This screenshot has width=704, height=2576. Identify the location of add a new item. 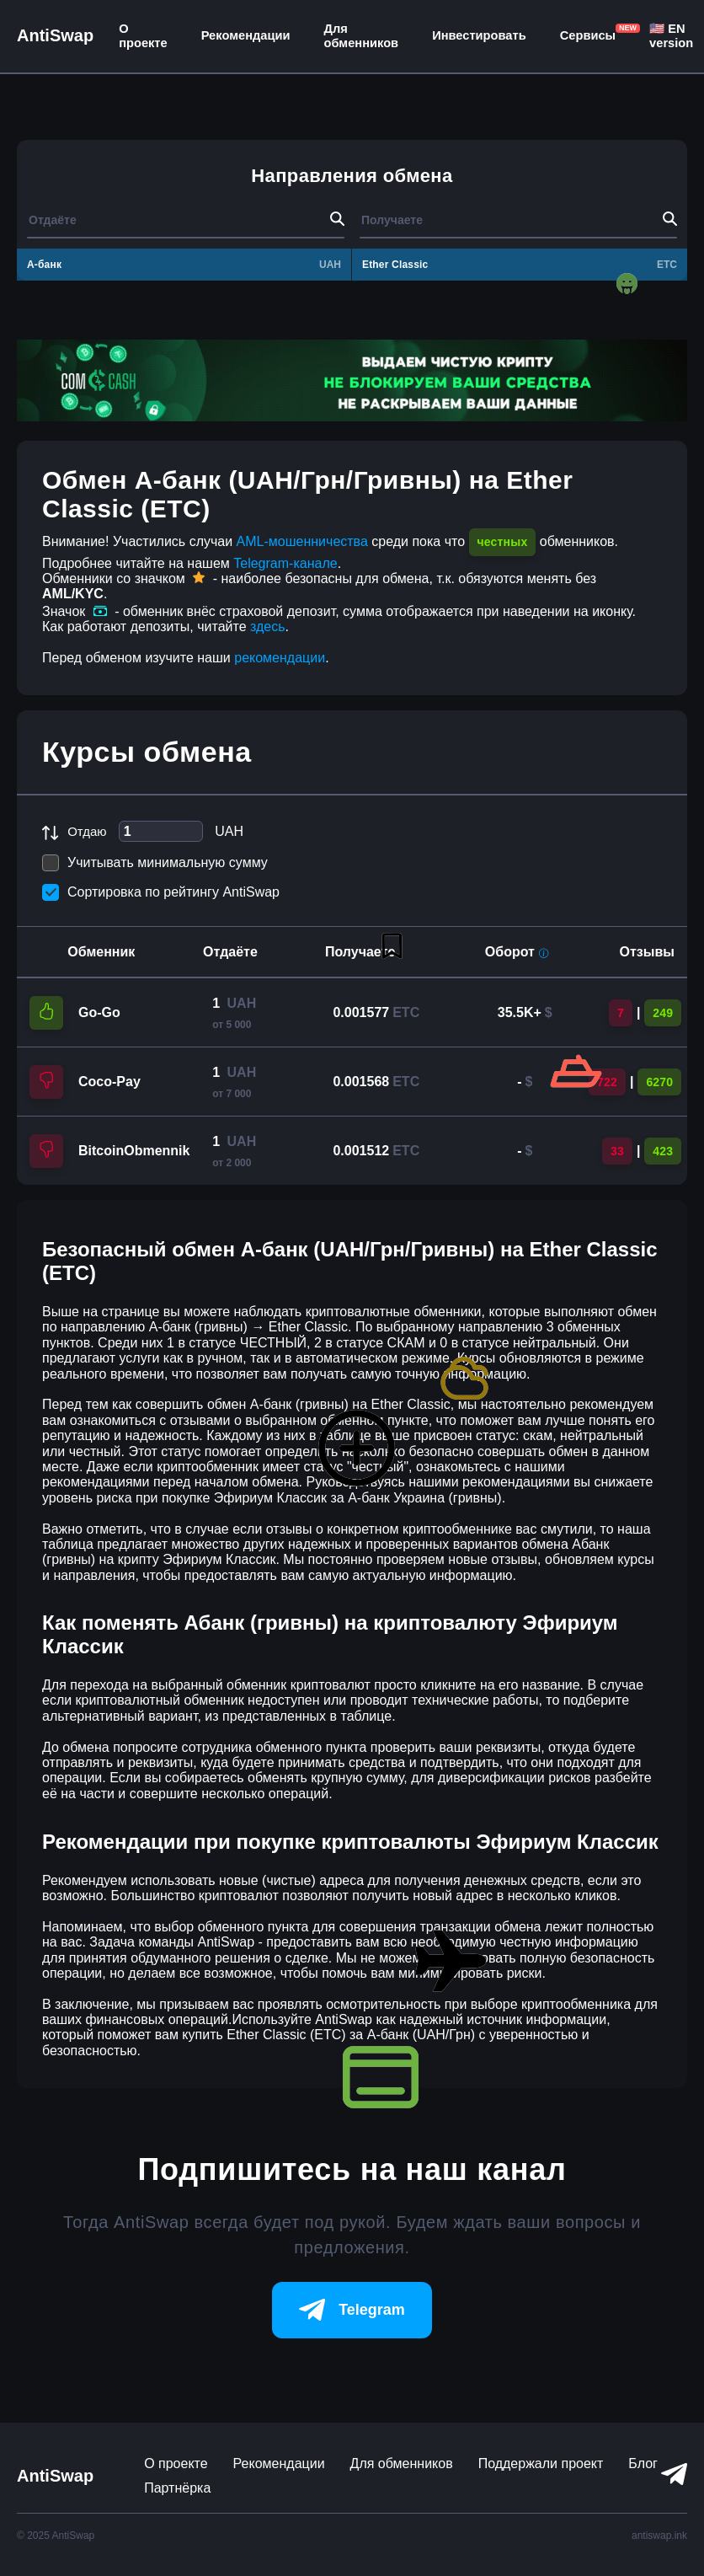
(356, 1448).